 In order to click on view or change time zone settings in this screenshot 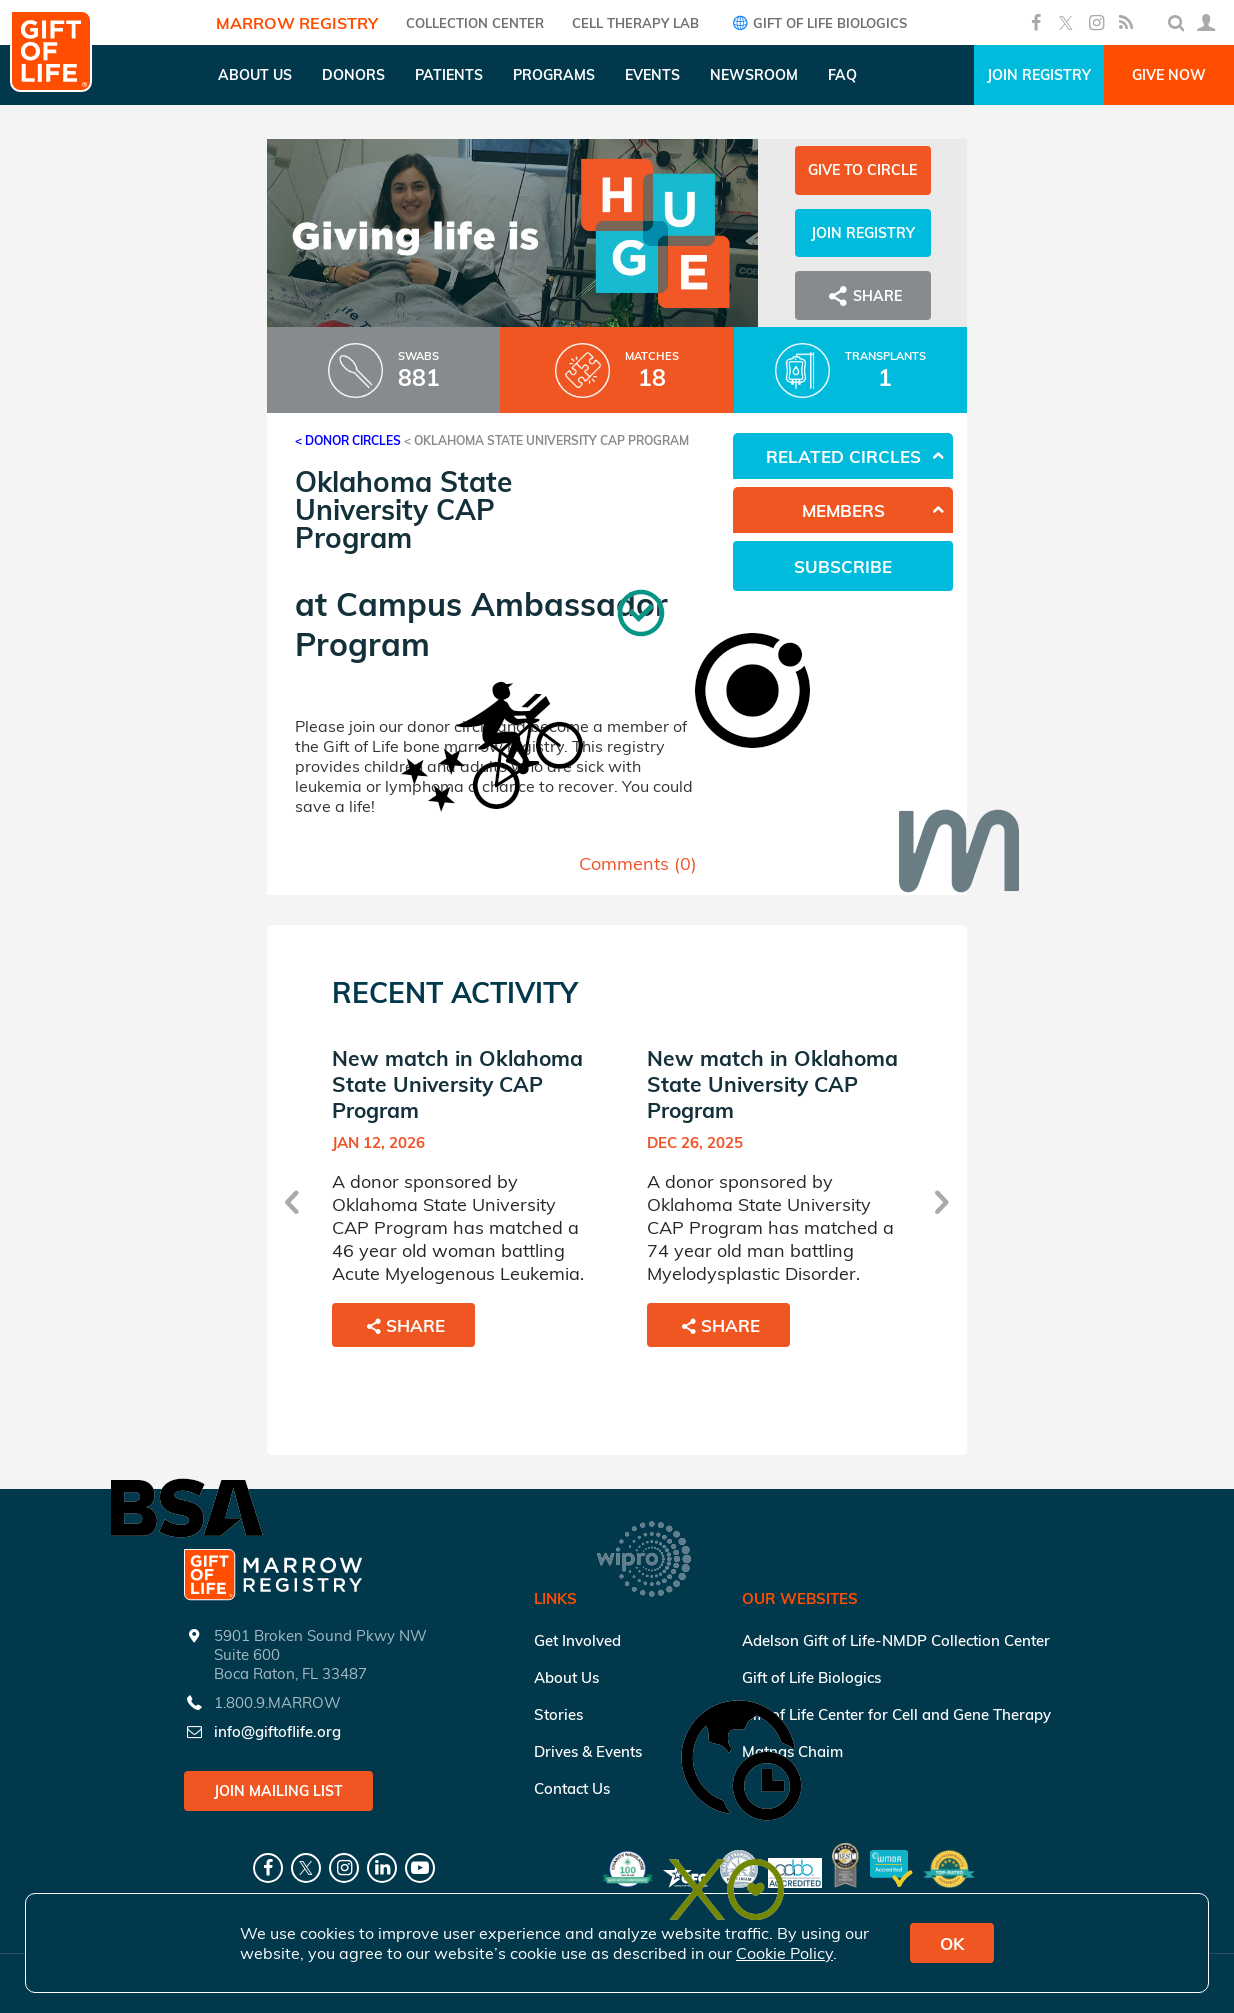, I will do `click(738, 1757)`.